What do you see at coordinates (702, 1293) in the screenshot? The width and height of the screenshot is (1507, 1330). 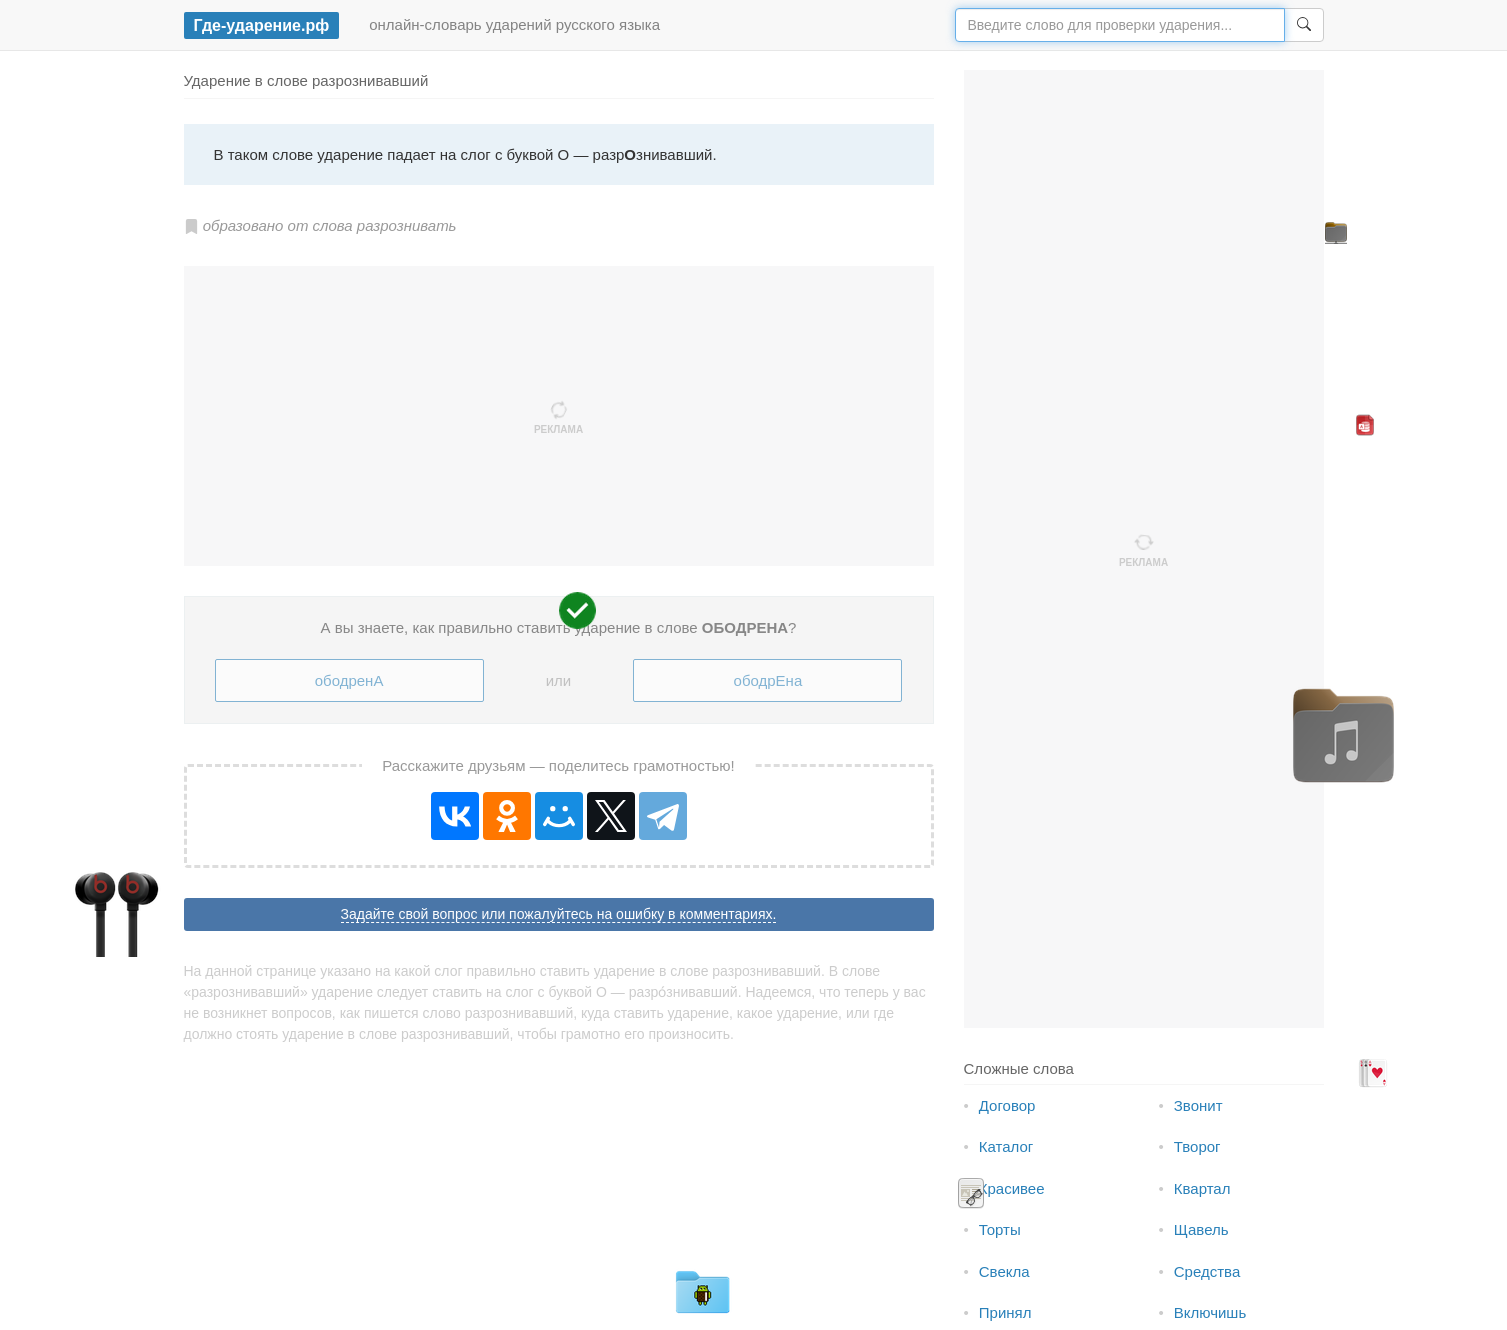 I see `folder containing android app files` at bounding box center [702, 1293].